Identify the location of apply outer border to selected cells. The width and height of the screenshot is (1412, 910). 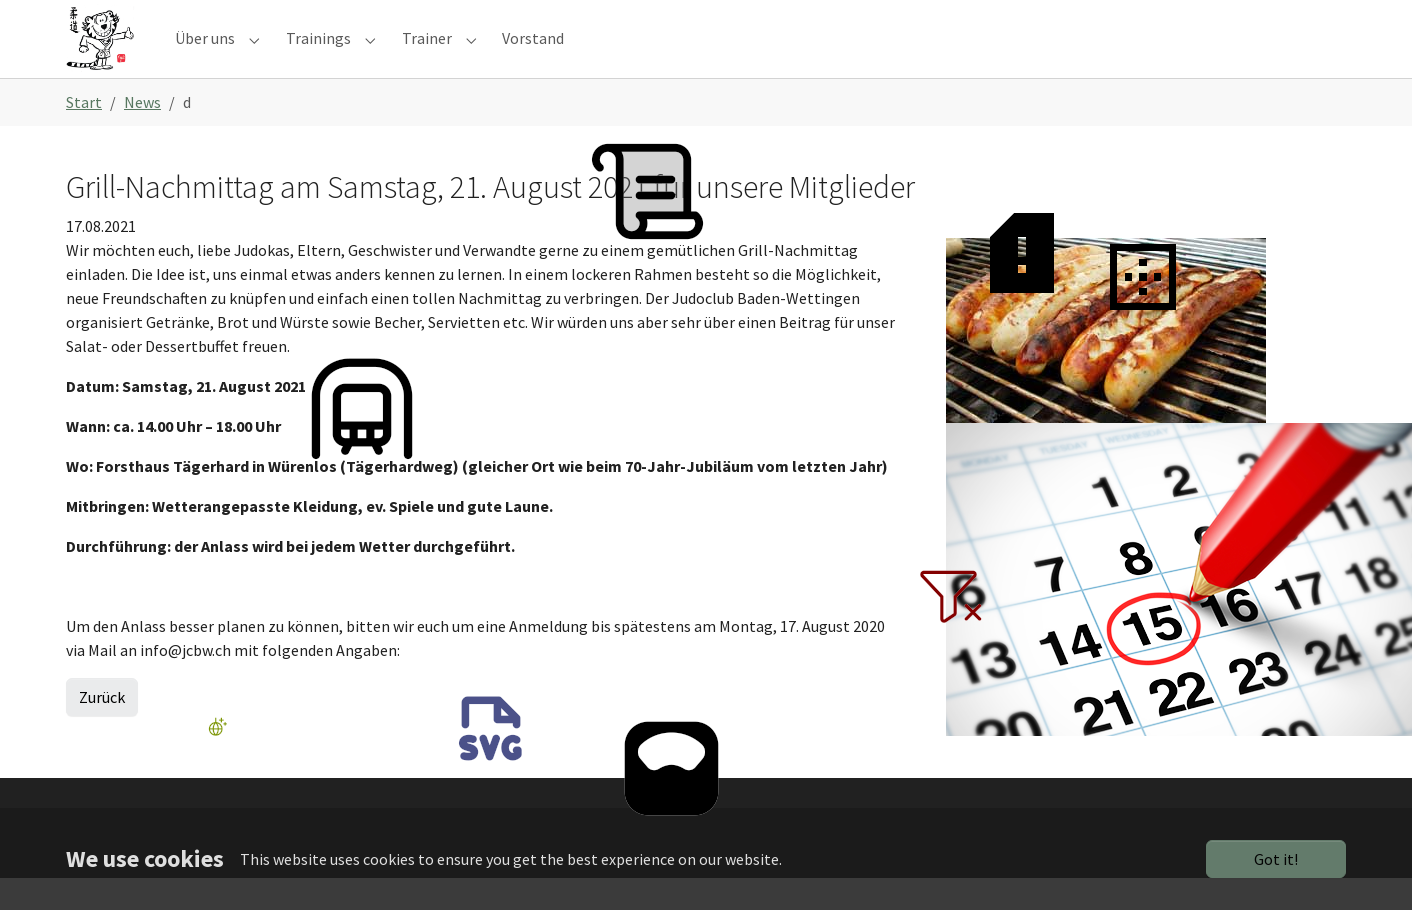
(1143, 277).